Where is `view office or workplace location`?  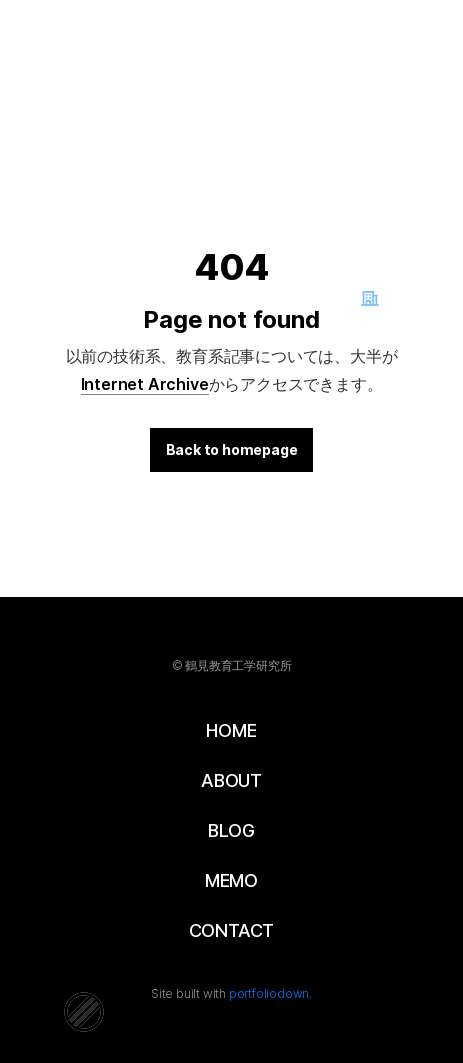 view office or workplace location is located at coordinates (369, 298).